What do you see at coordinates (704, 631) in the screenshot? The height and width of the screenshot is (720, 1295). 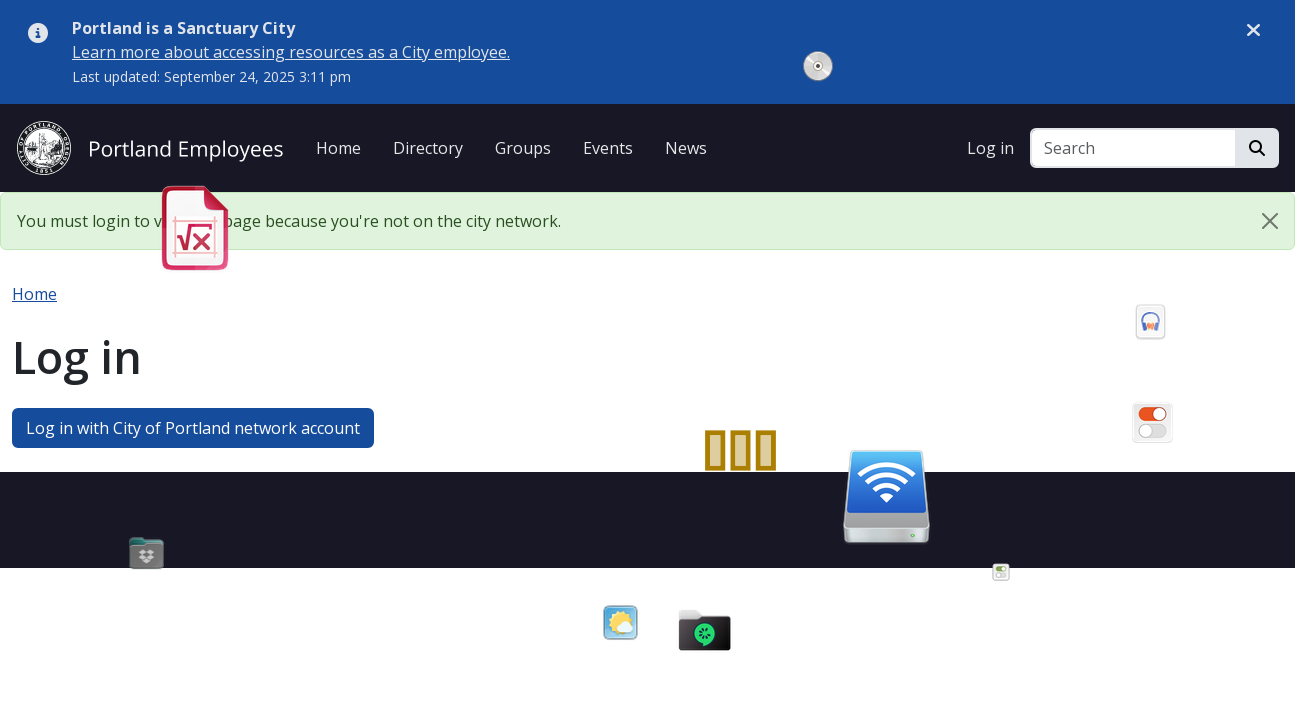 I see `folder containing cucumber/gherkin test files` at bounding box center [704, 631].